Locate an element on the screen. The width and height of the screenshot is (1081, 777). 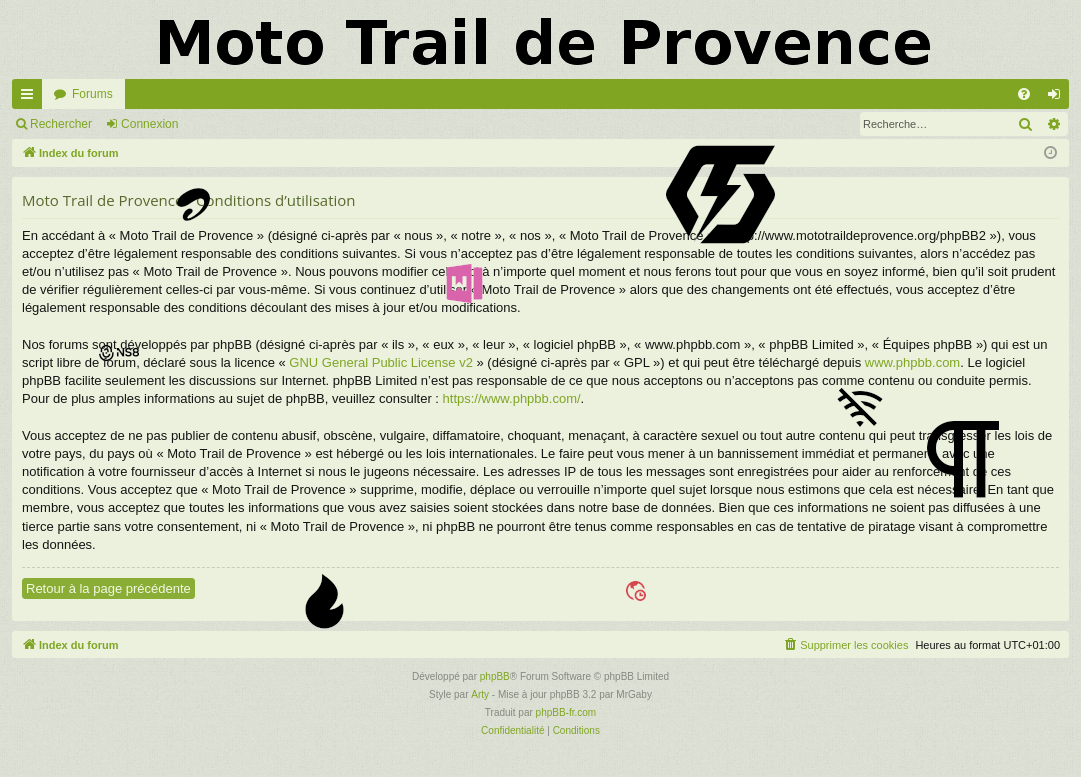
view or change time zone settings is located at coordinates (635, 590).